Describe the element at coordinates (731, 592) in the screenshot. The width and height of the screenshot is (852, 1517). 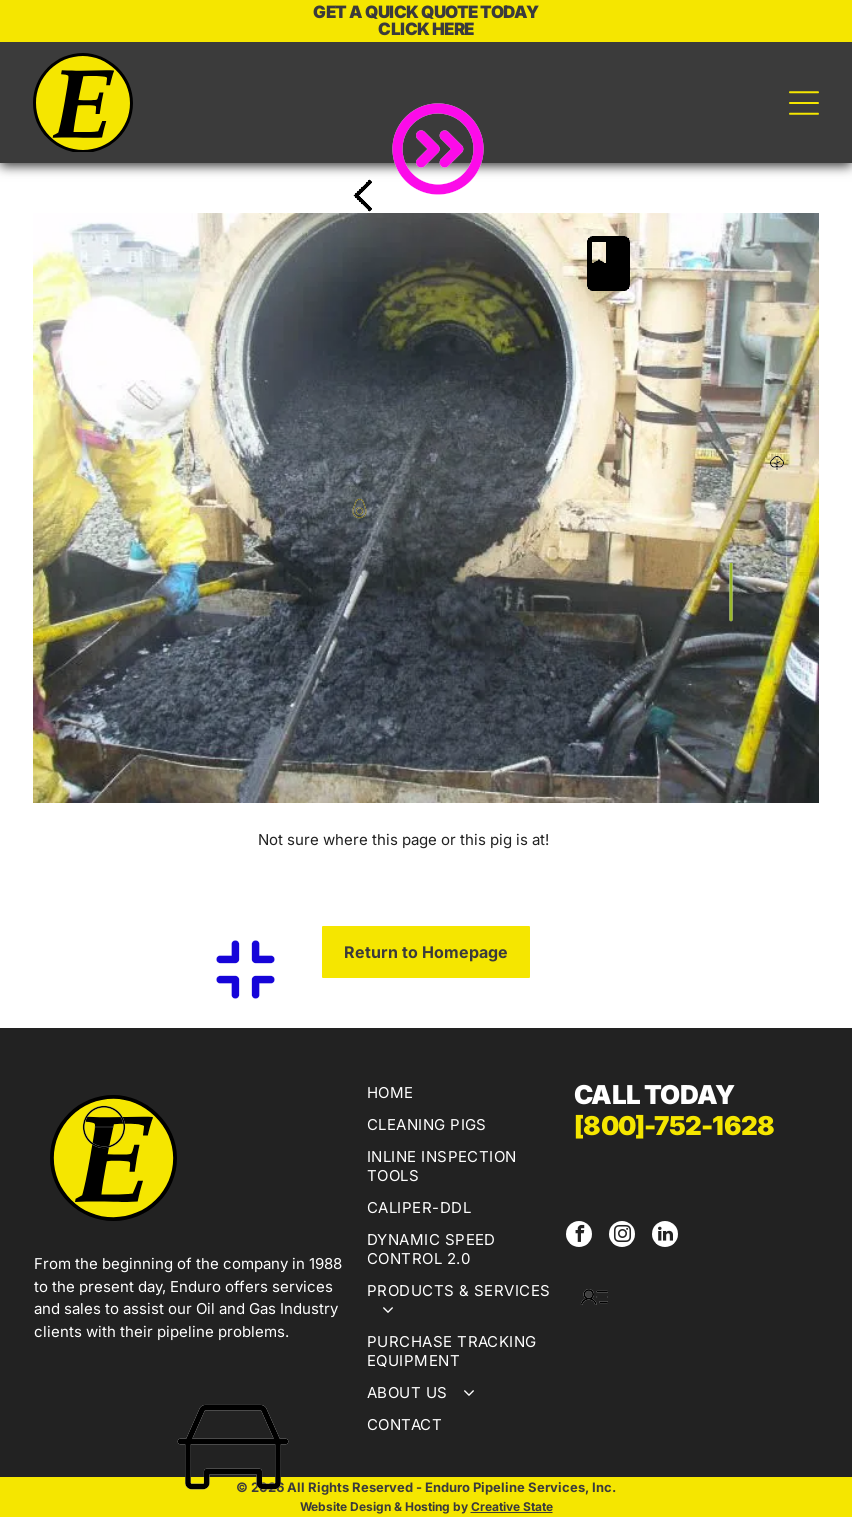
I see `vertical divider or separator between UI elements` at that location.